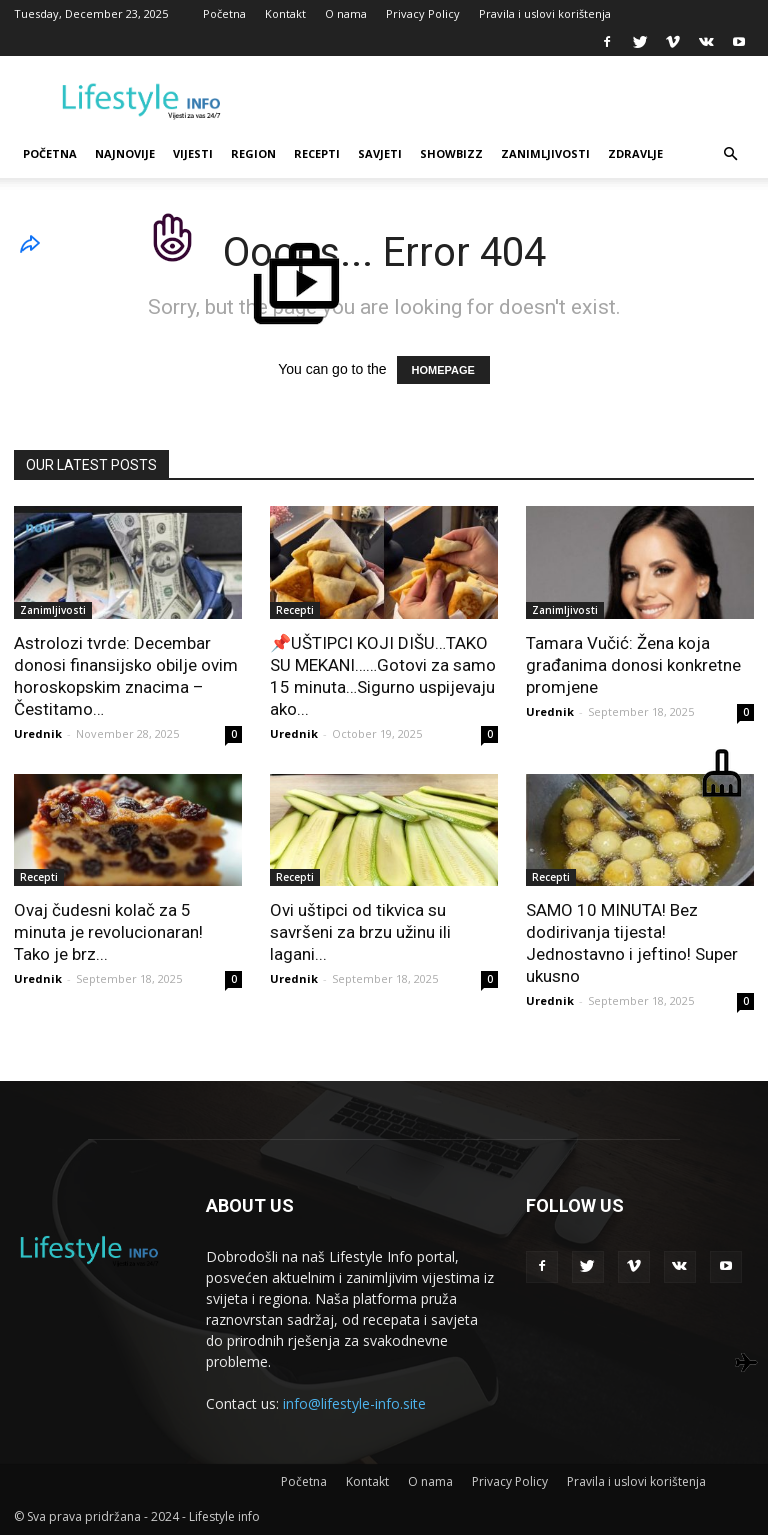 This screenshot has width=768, height=1535. What do you see at coordinates (296, 285) in the screenshot?
I see `view purchased media or content` at bounding box center [296, 285].